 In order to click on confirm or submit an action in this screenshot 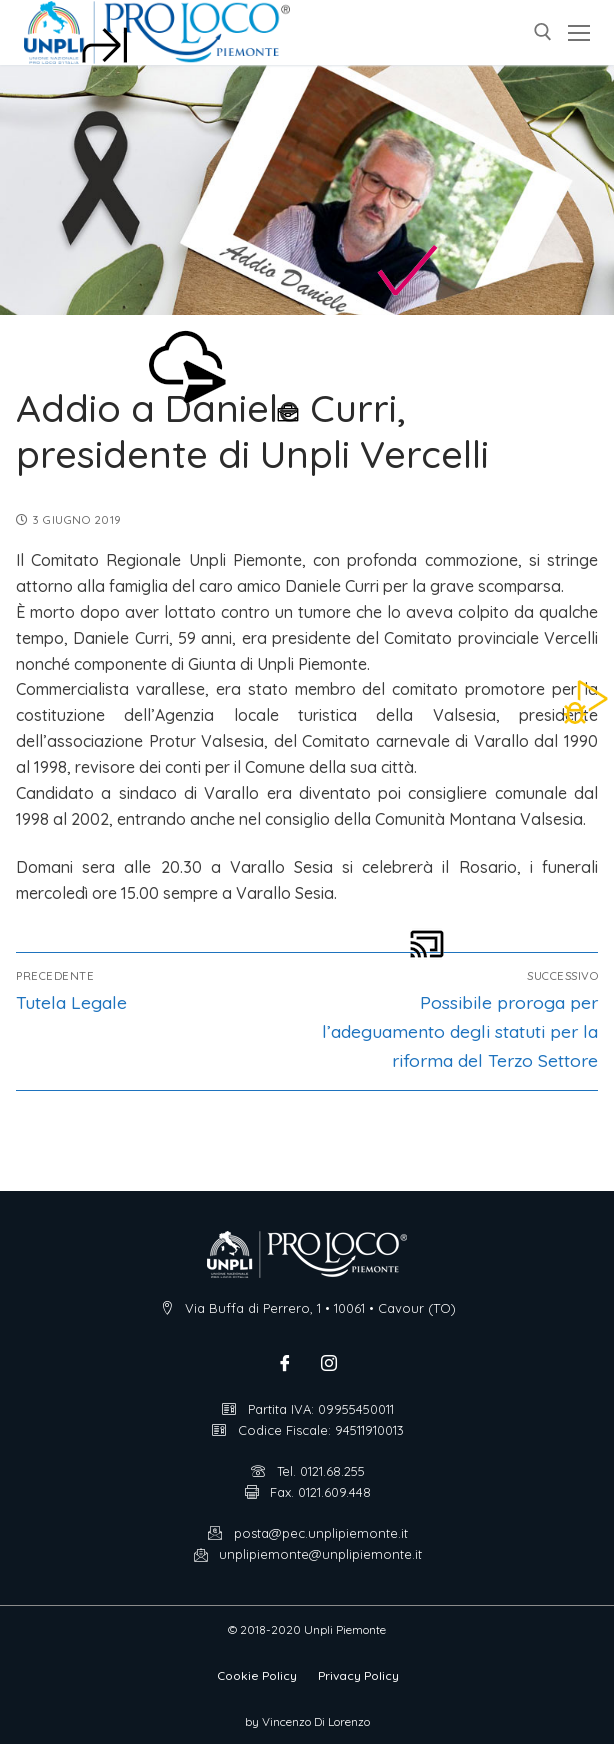, I will do `click(407, 270)`.